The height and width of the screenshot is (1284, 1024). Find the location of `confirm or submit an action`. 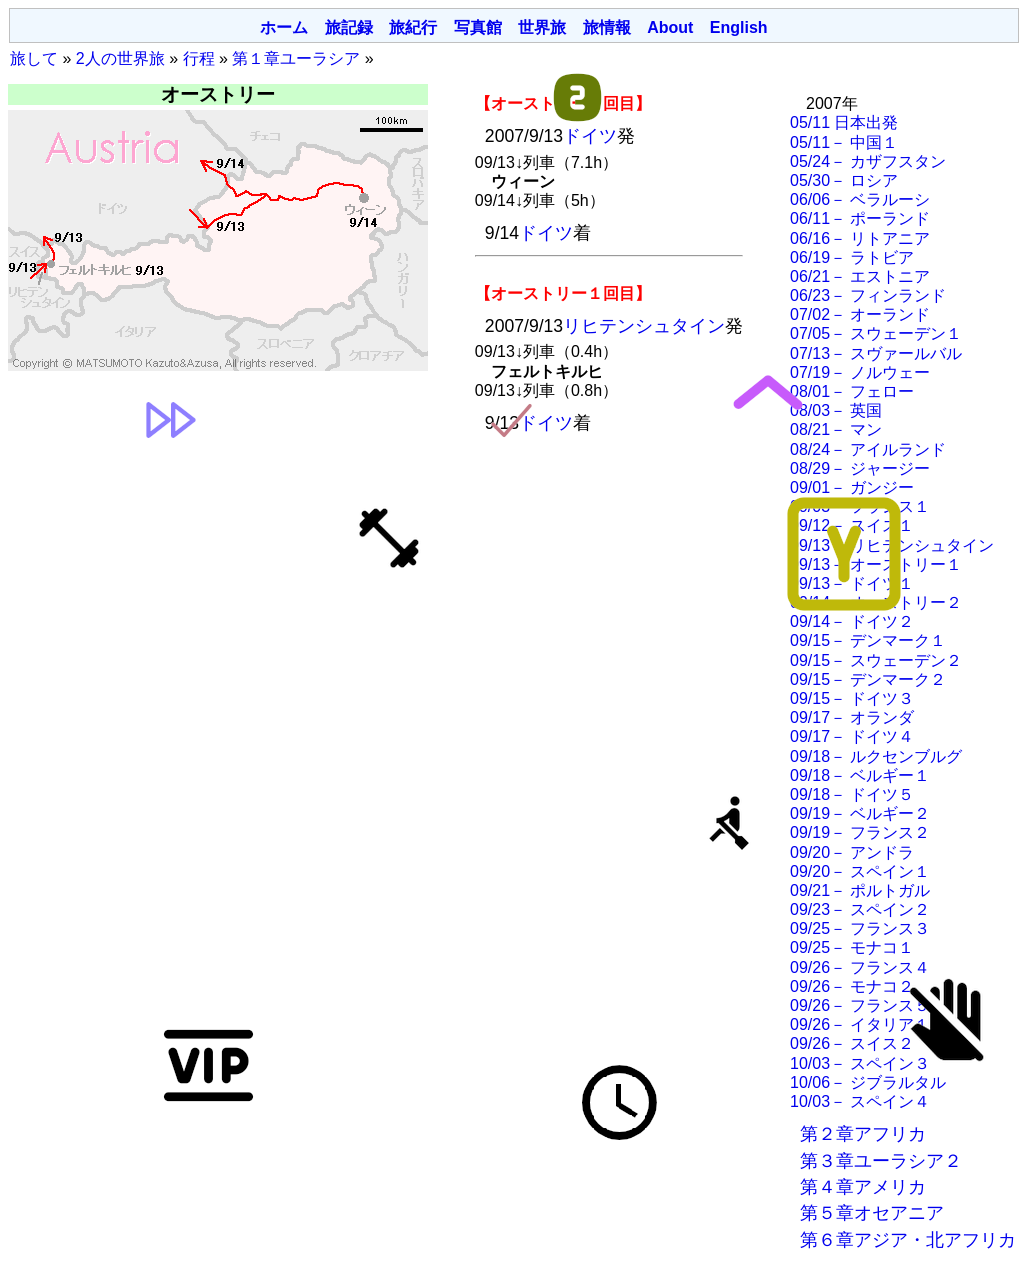

confirm or submit an action is located at coordinates (511, 420).